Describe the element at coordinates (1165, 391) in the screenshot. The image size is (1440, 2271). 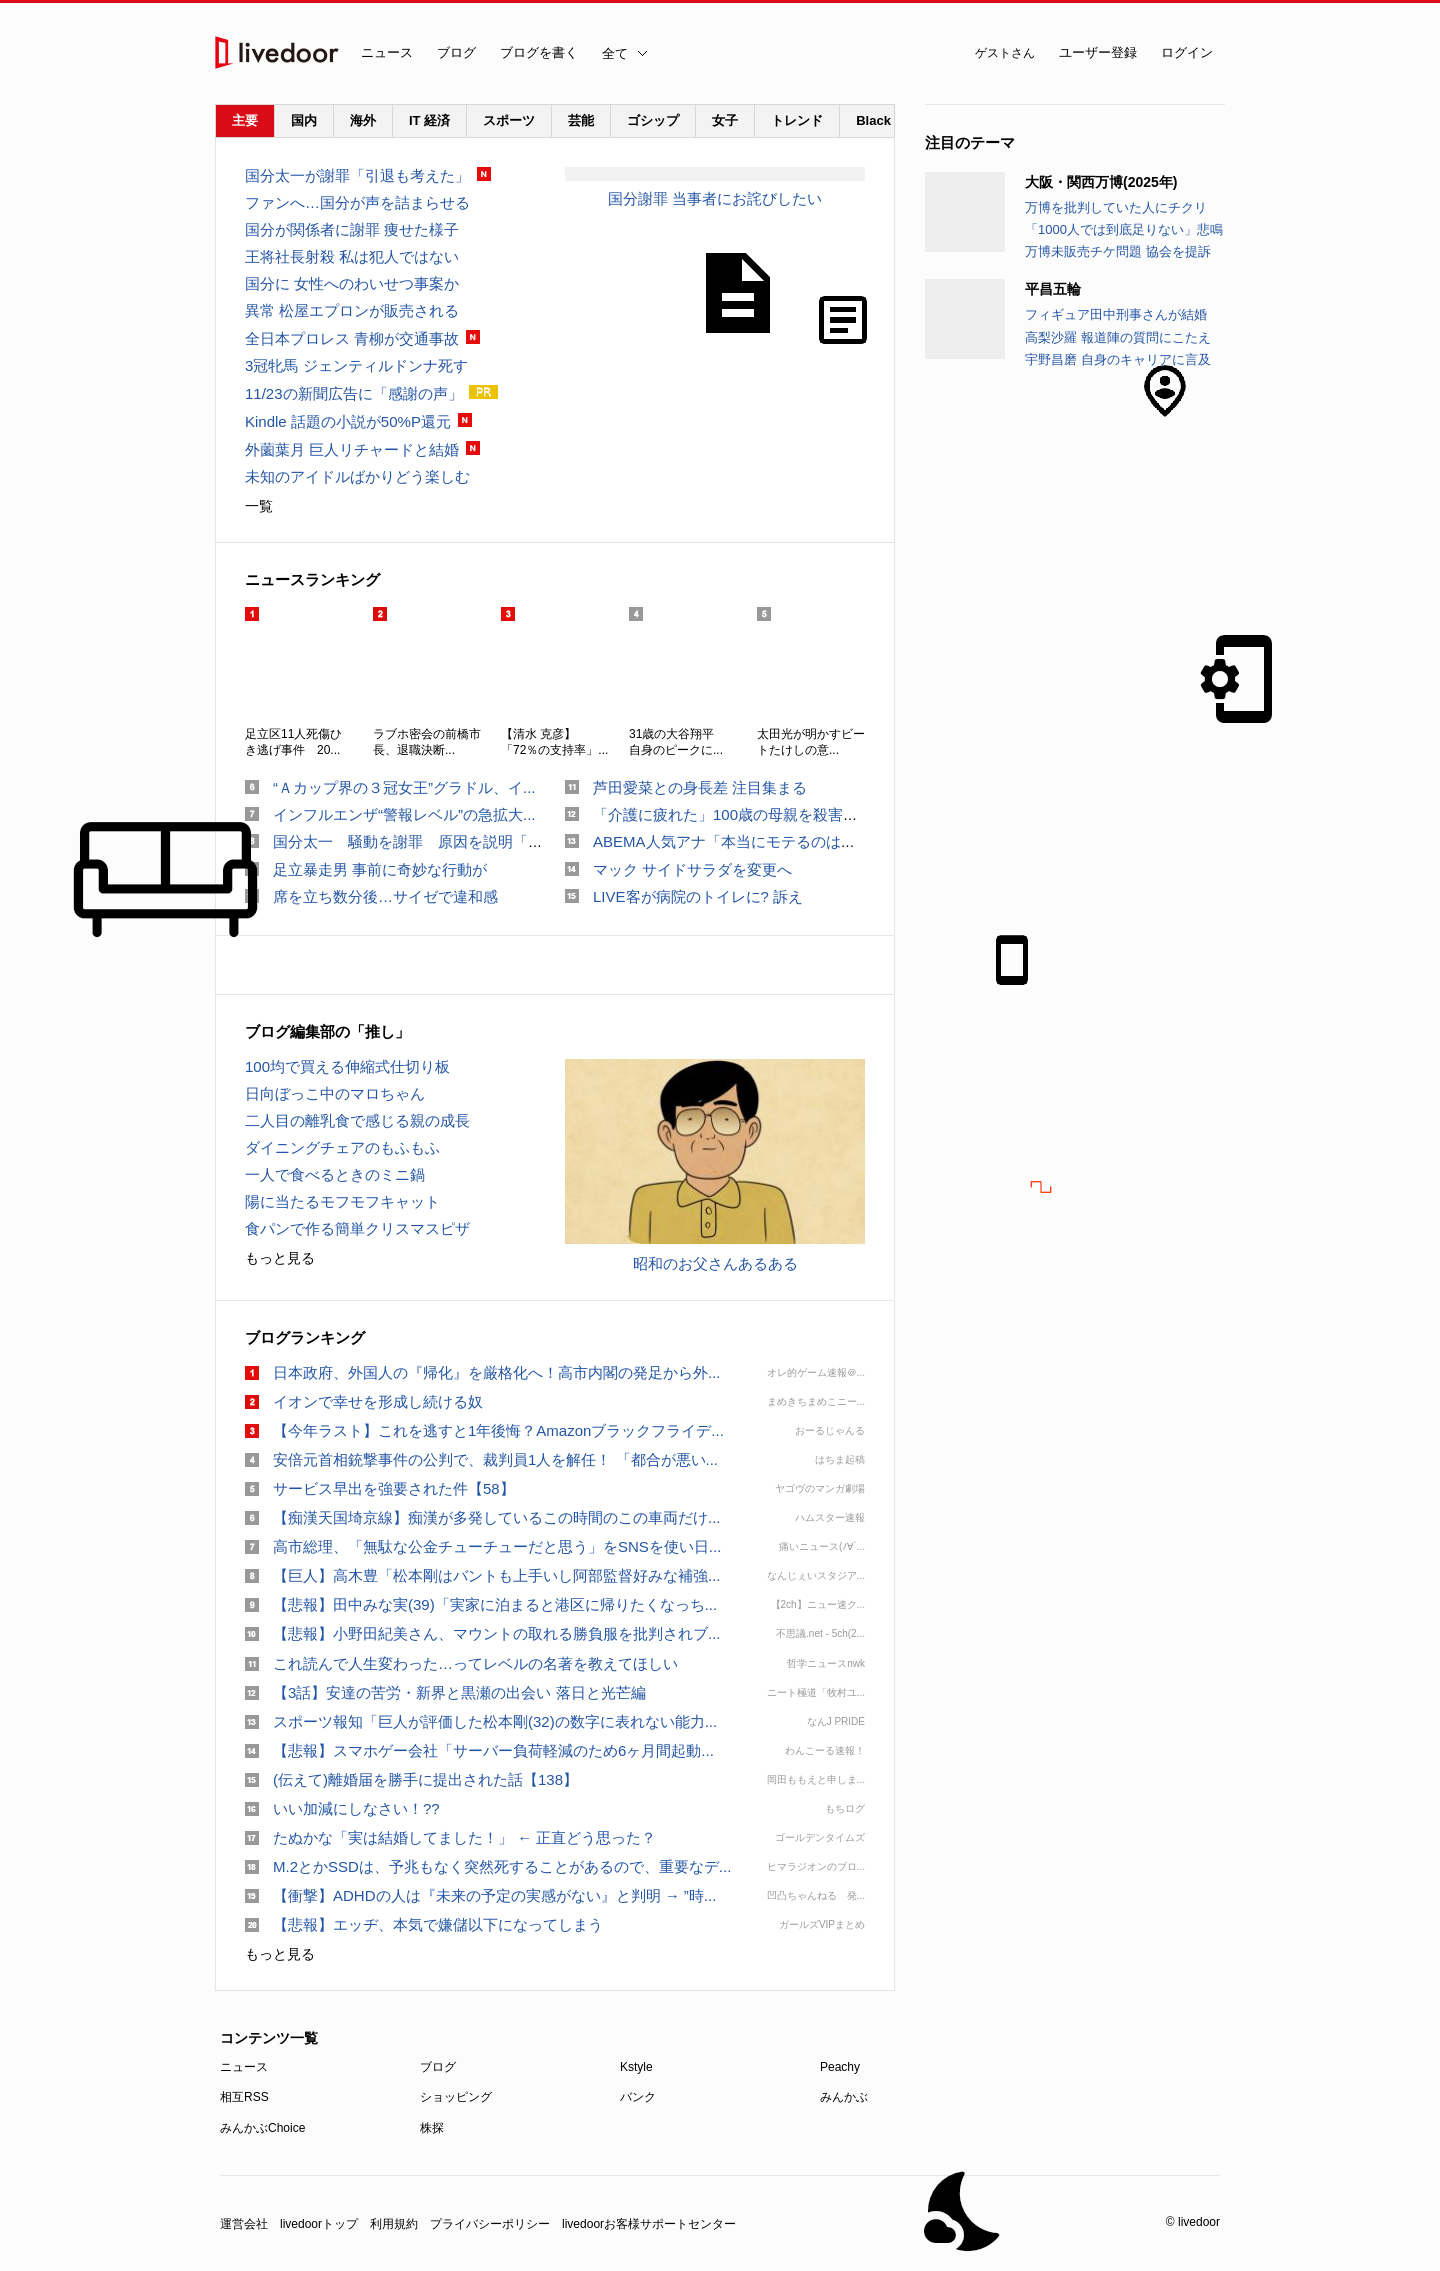
I see `view someone's current location` at that location.